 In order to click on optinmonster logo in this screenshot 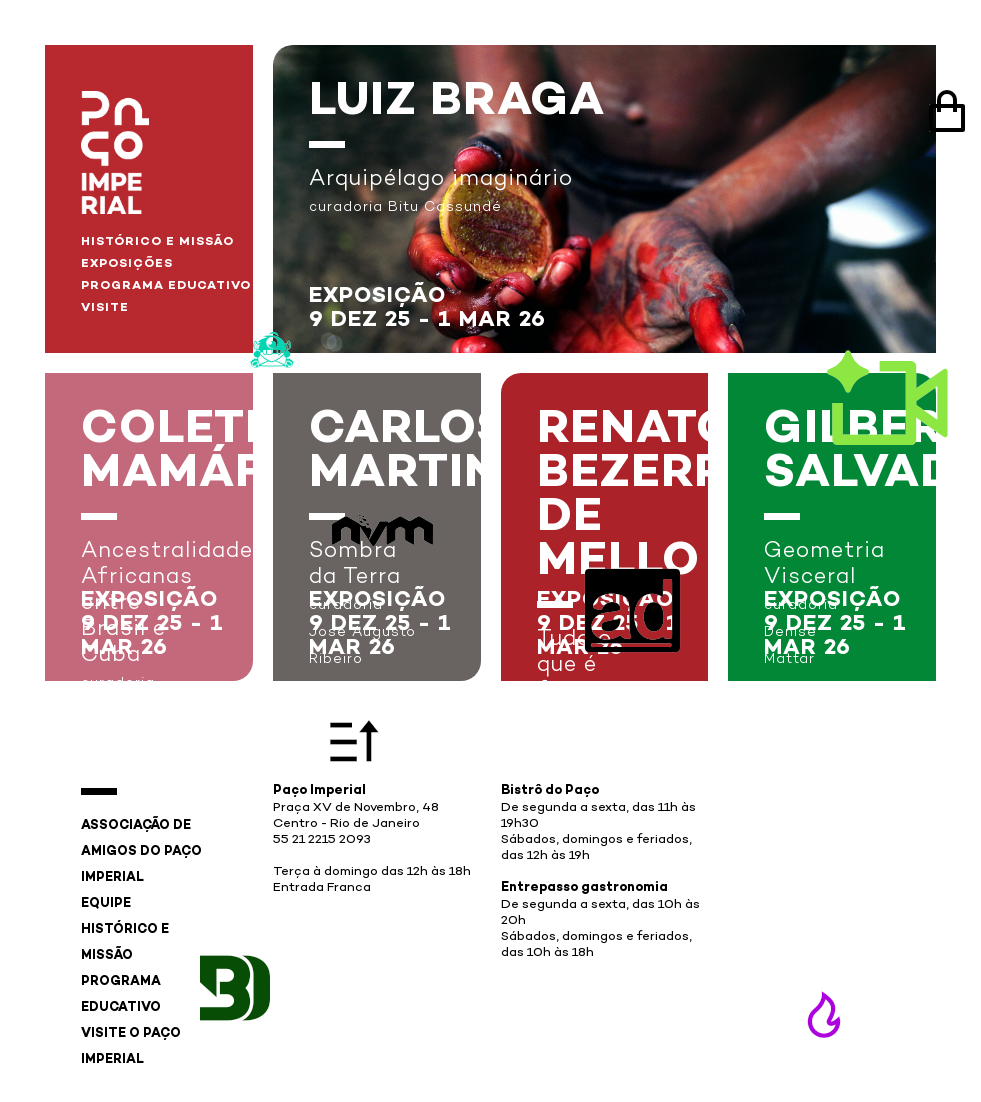, I will do `click(272, 350)`.